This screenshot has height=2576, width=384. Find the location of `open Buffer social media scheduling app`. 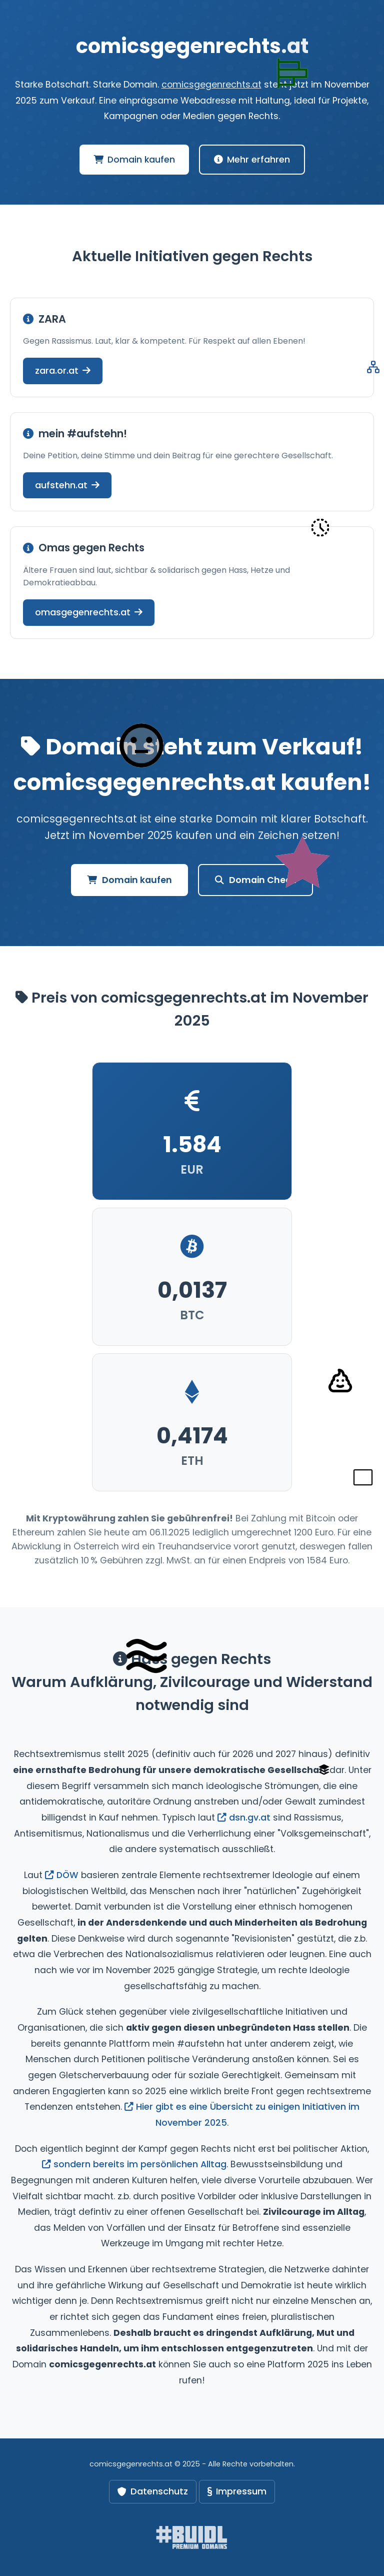

open Buffer social media scheduling app is located at coordinates (324, 1770).